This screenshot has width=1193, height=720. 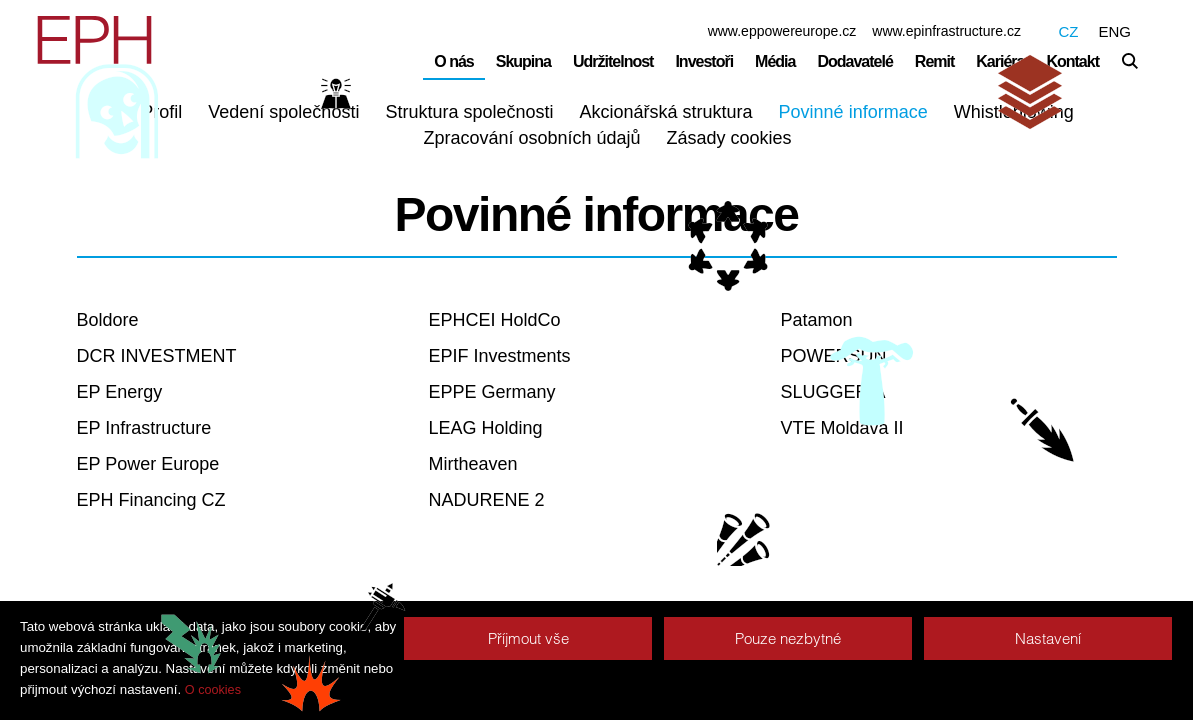 What do you see at coordinates (383, 606) in the screenshot?
I see `select warhammer as your weapon` at bounding box center [383, 606].